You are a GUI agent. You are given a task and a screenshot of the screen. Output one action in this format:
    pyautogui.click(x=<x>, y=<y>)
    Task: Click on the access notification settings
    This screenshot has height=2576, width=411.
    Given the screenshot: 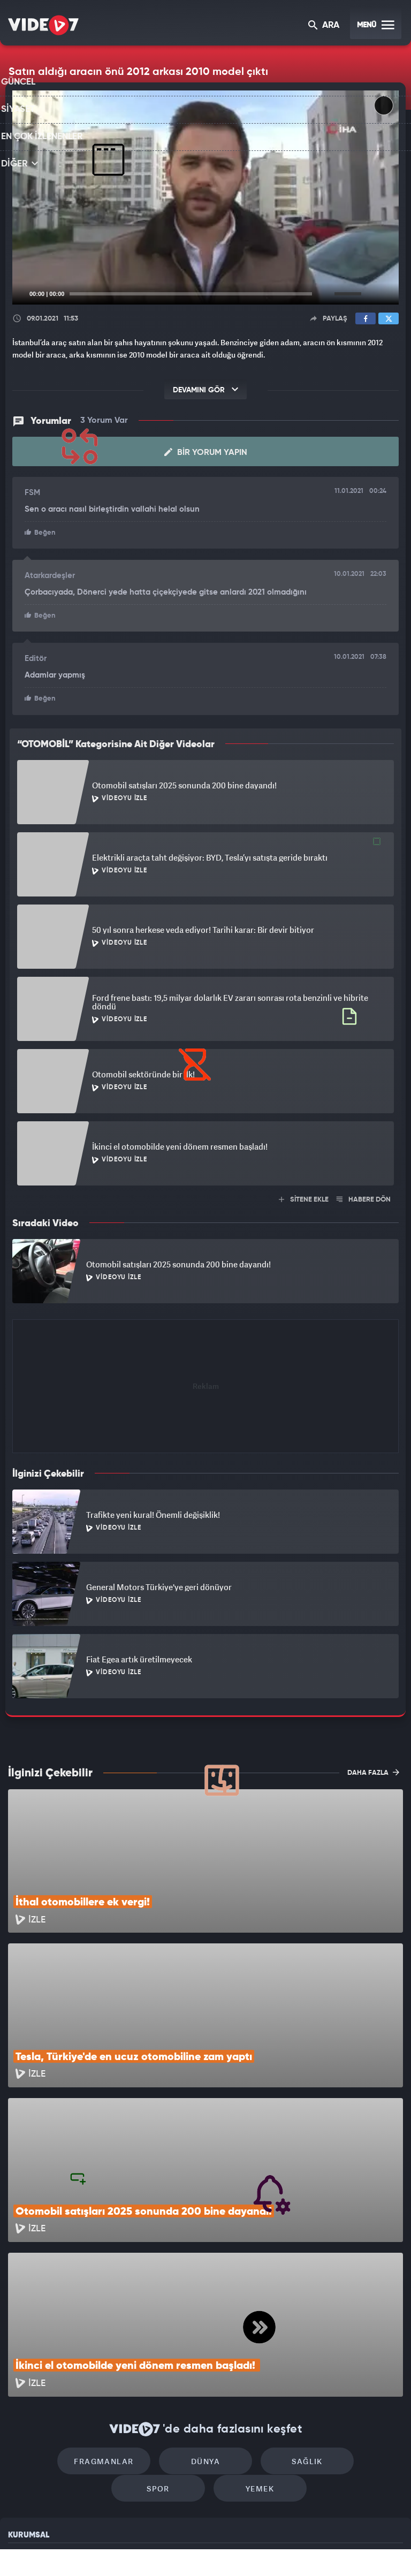 What is the action you would take?
    pyautogui.click(x=270, y=2193)
    